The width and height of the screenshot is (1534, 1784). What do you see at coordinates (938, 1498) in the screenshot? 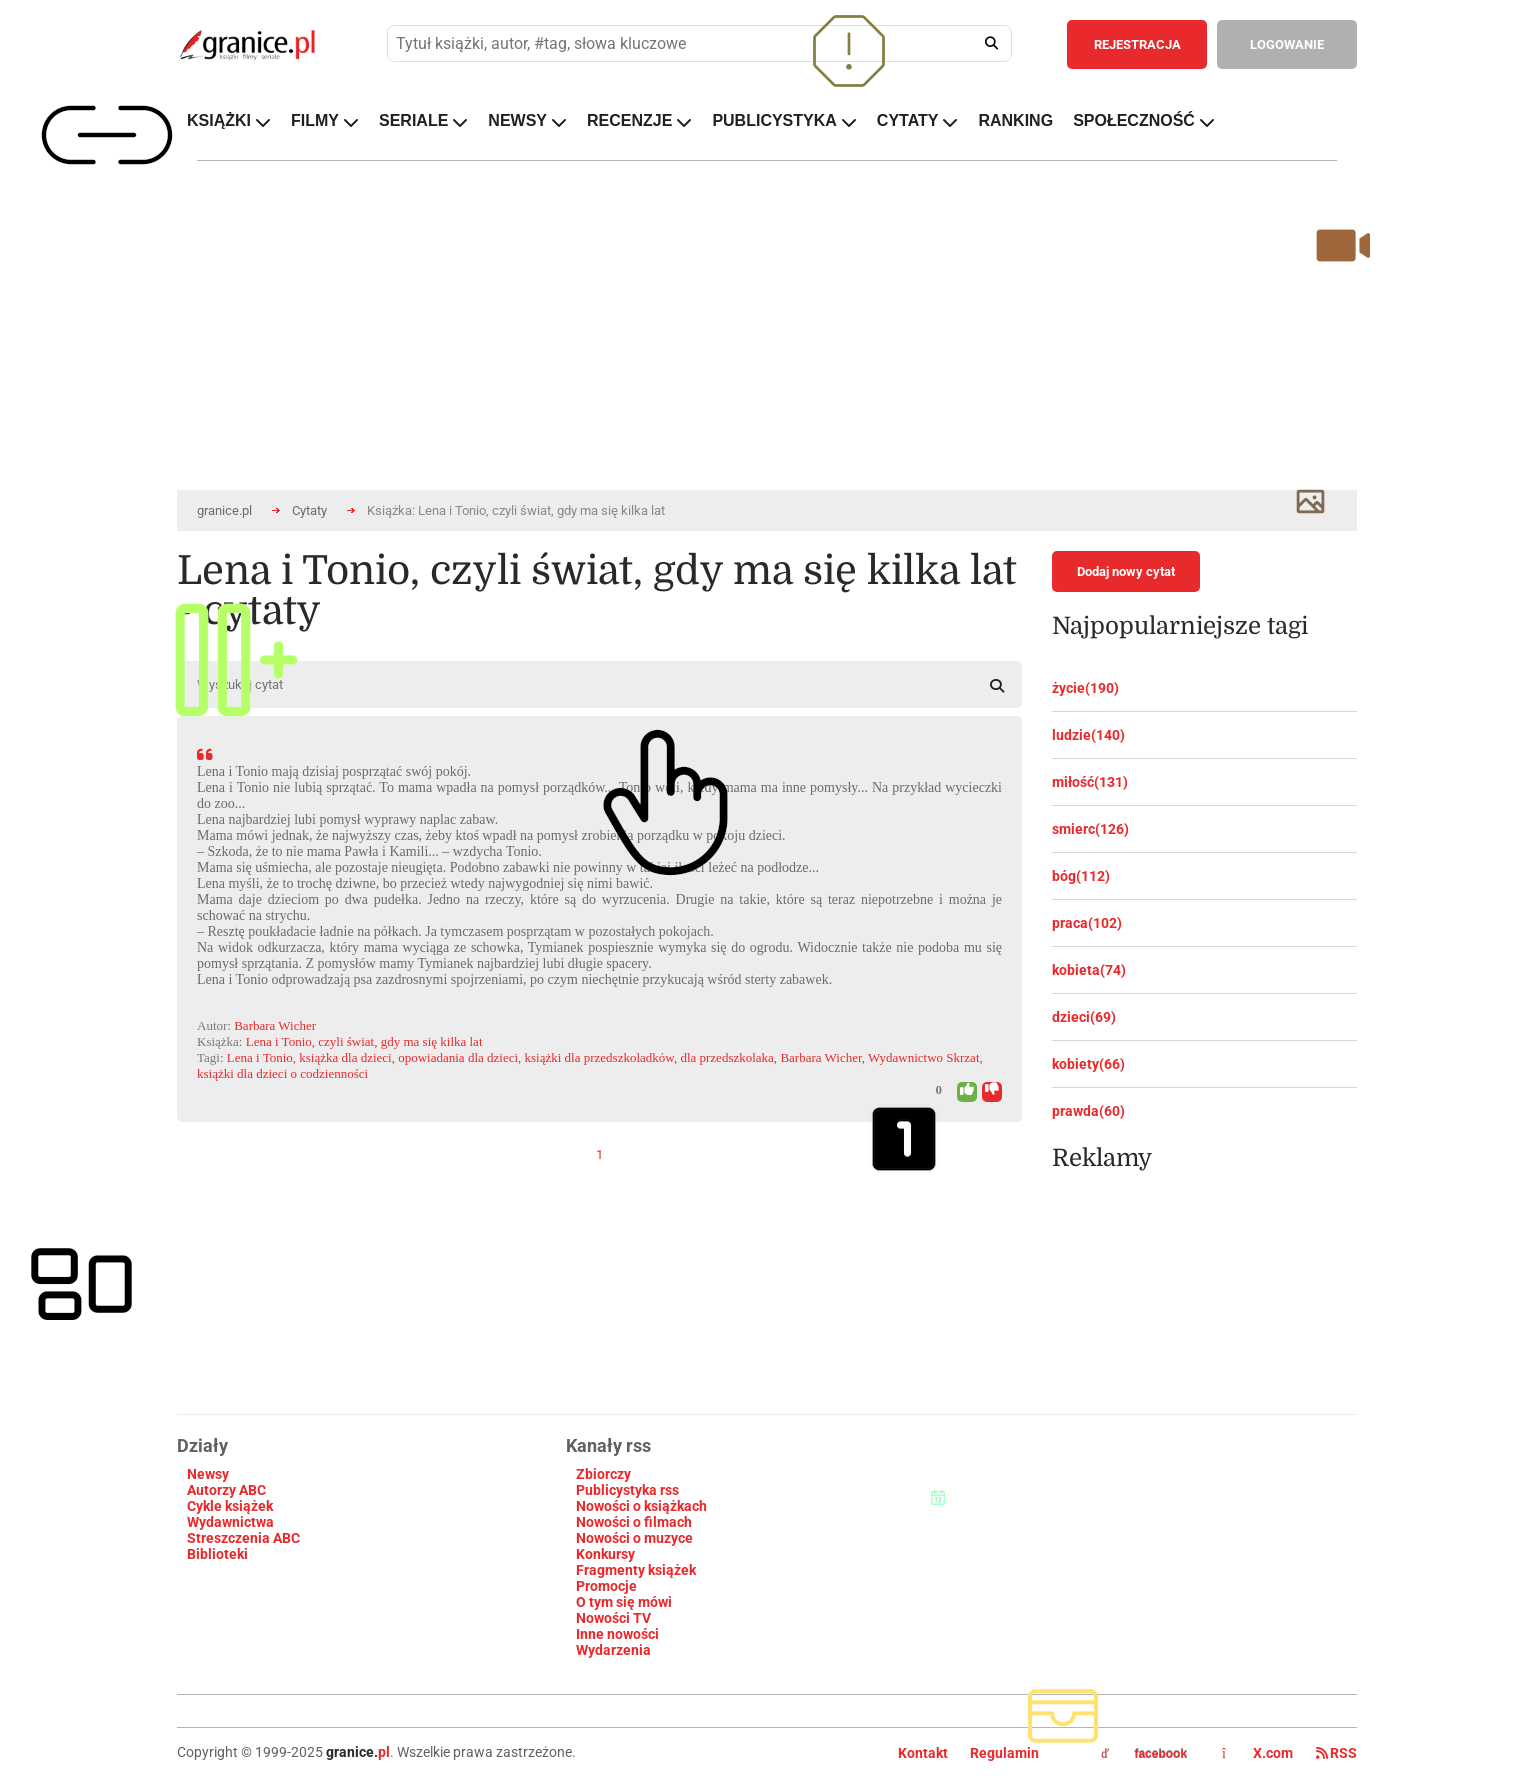
I see `view calendar or scheduled events` at bounding box center [938, 1498].